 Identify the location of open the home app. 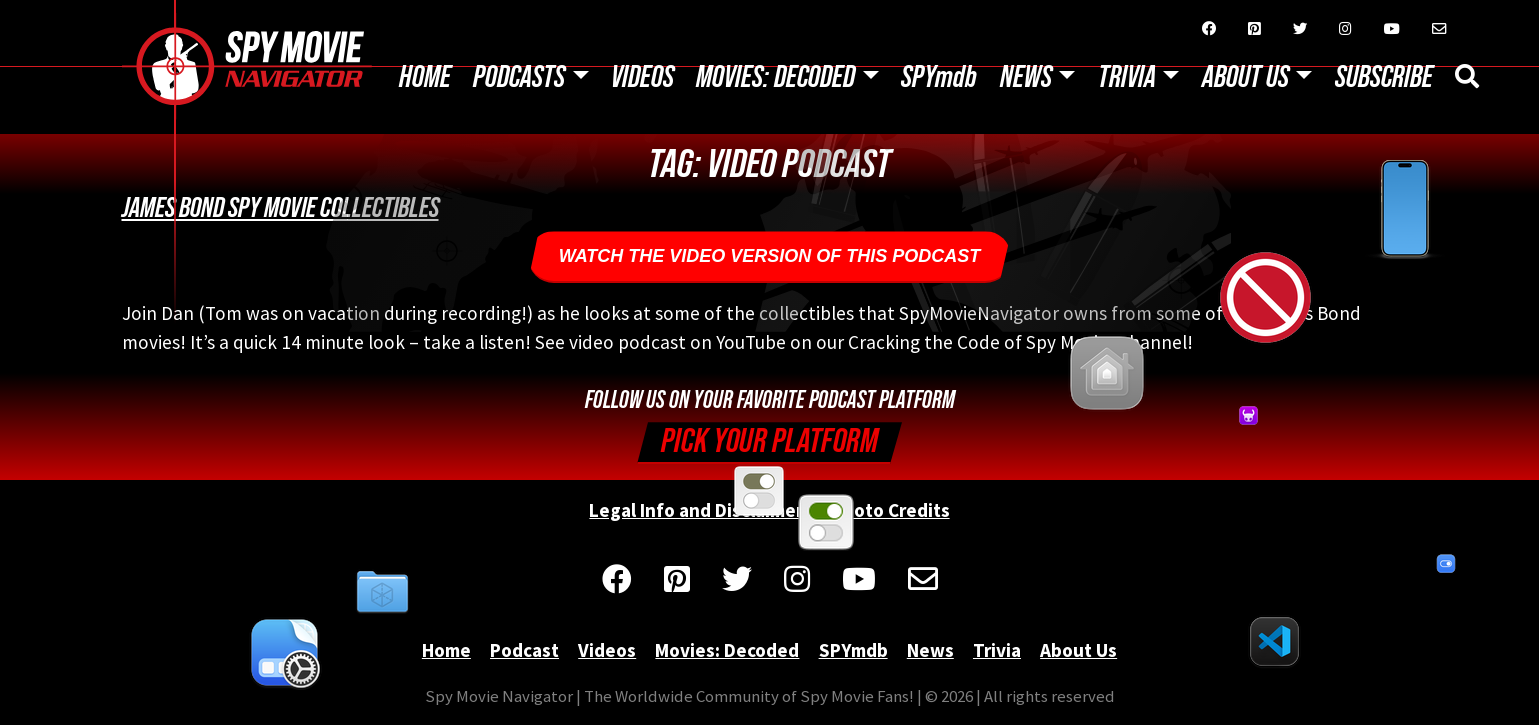
(1107, 373).